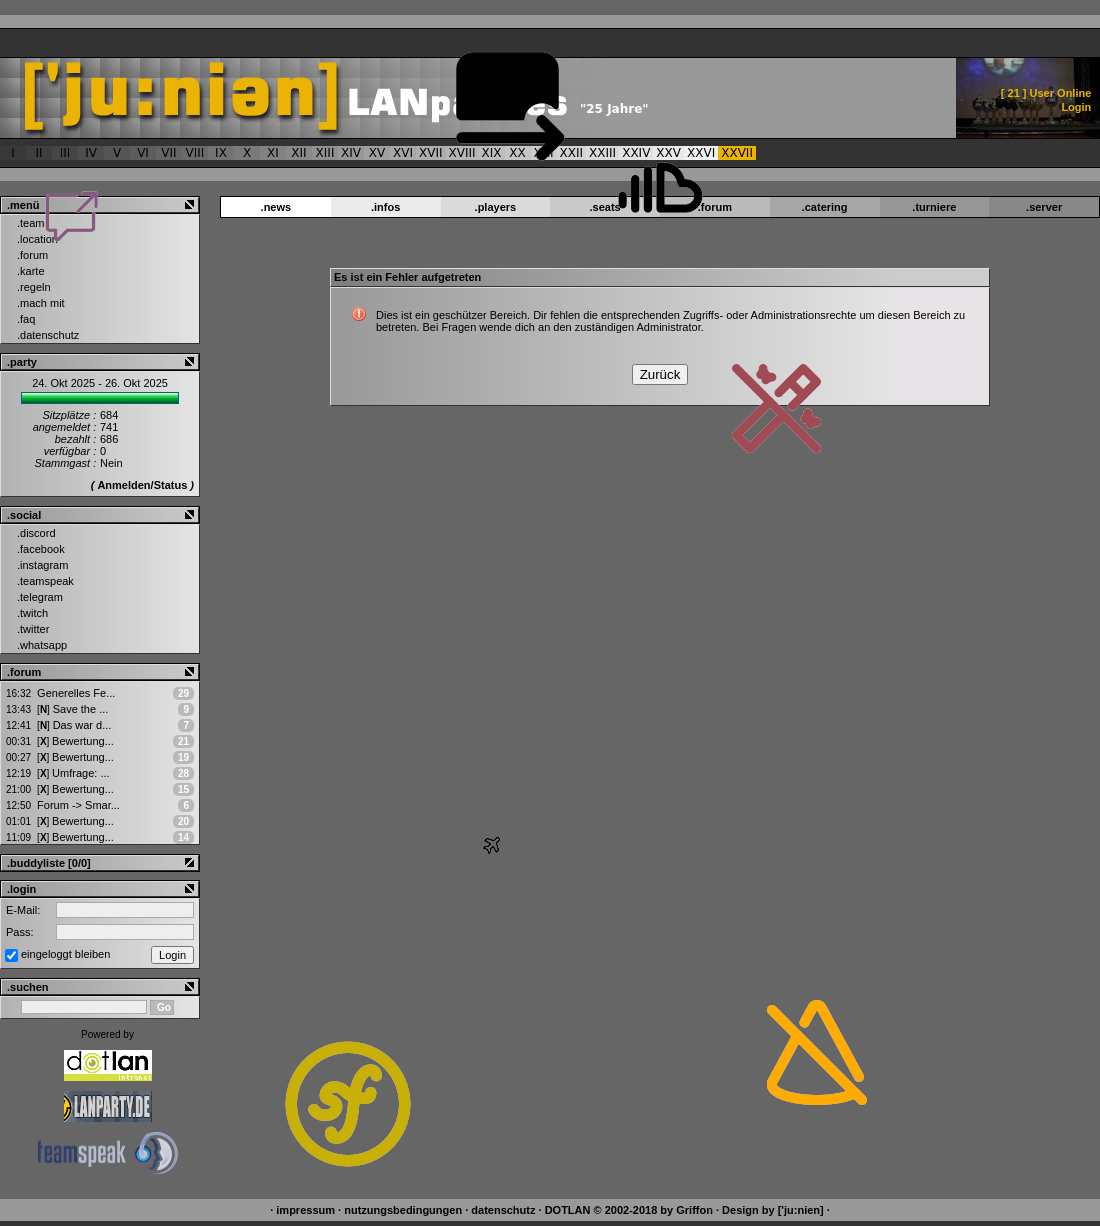 Image resolution: width=1100 pixels, height=1226 pixels. Describe the element at coordinates (776, 408) in the screenshot. I see `disable magic wand or auto-enhance feature` at that location.